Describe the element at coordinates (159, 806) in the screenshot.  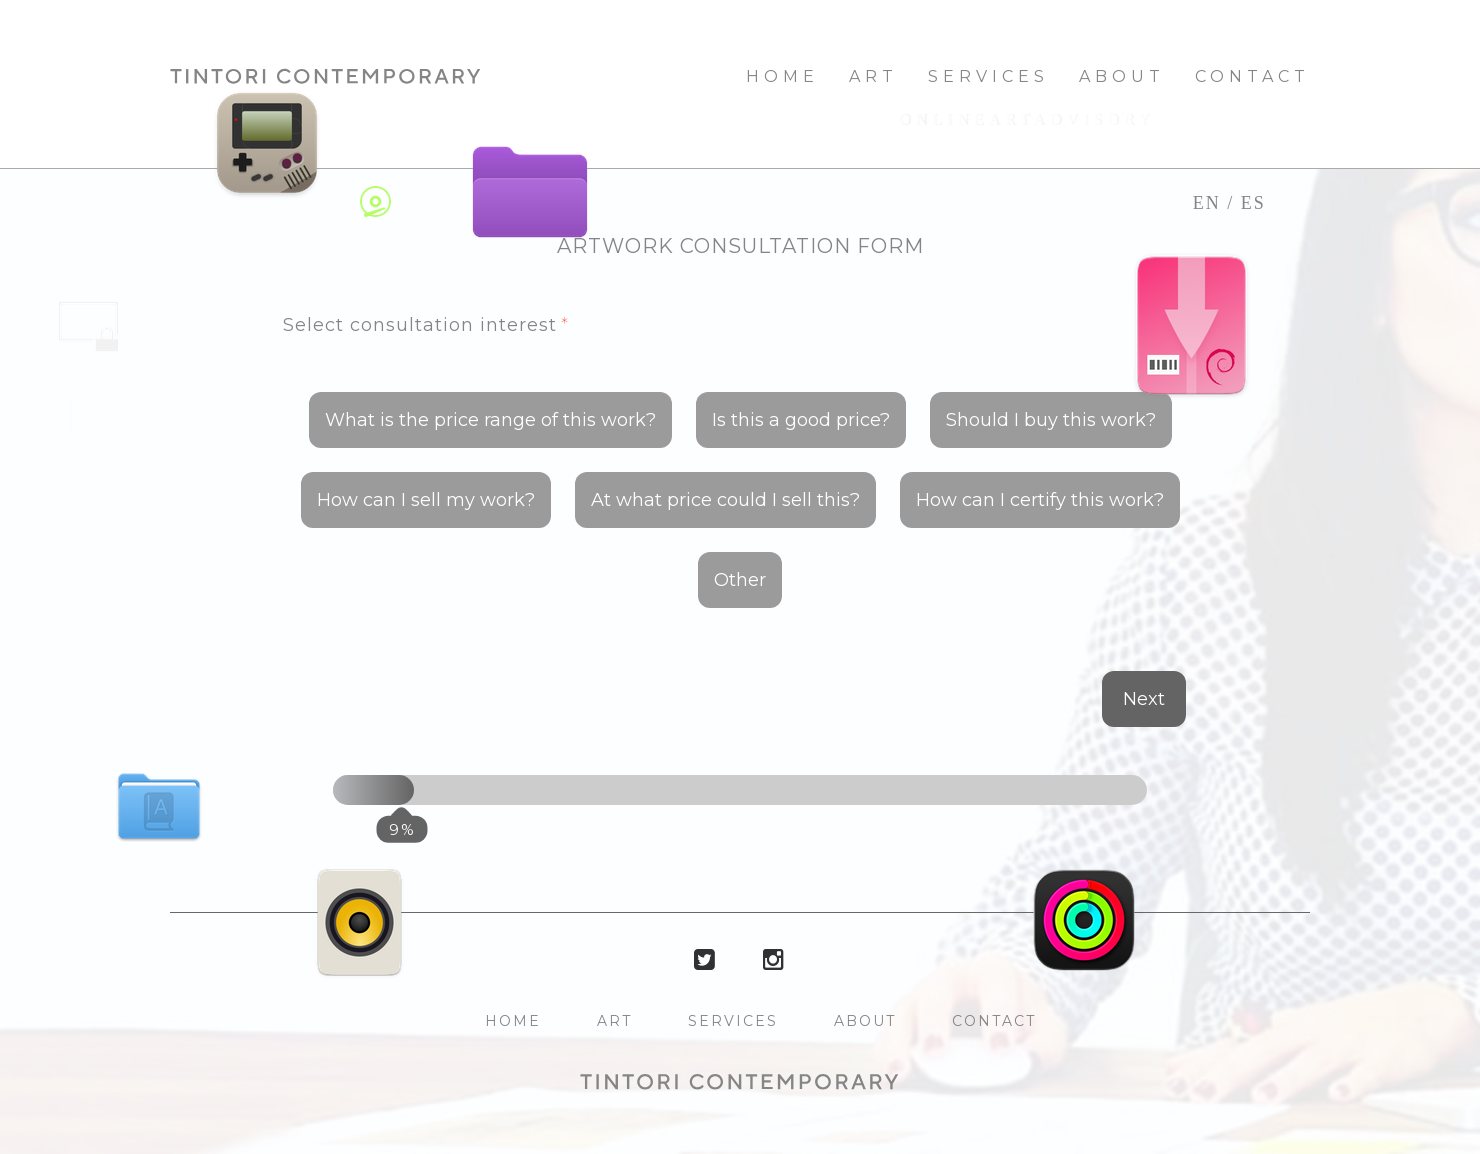
I see `open typography or font-related files folder` at that location.